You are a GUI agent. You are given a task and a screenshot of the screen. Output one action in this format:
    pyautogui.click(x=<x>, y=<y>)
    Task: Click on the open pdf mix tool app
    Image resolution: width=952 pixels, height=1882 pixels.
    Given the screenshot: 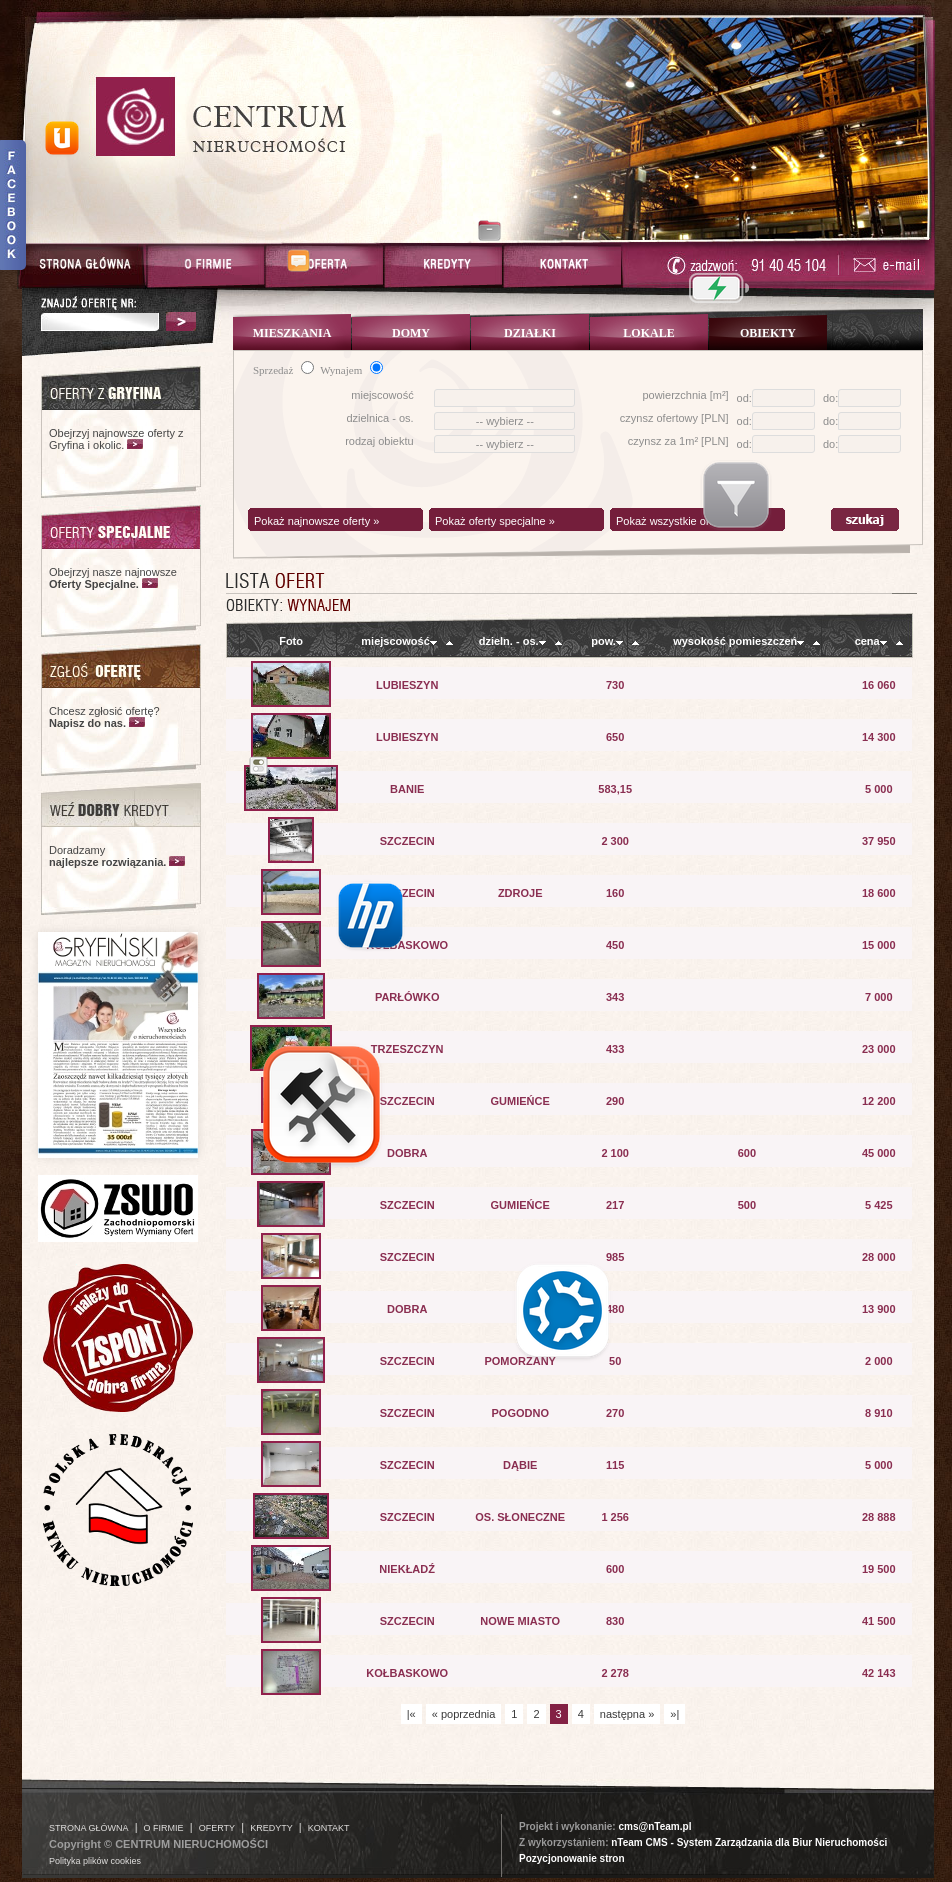 What is the action you would take?
    pyautogui.click(x=321, y=1104)
    